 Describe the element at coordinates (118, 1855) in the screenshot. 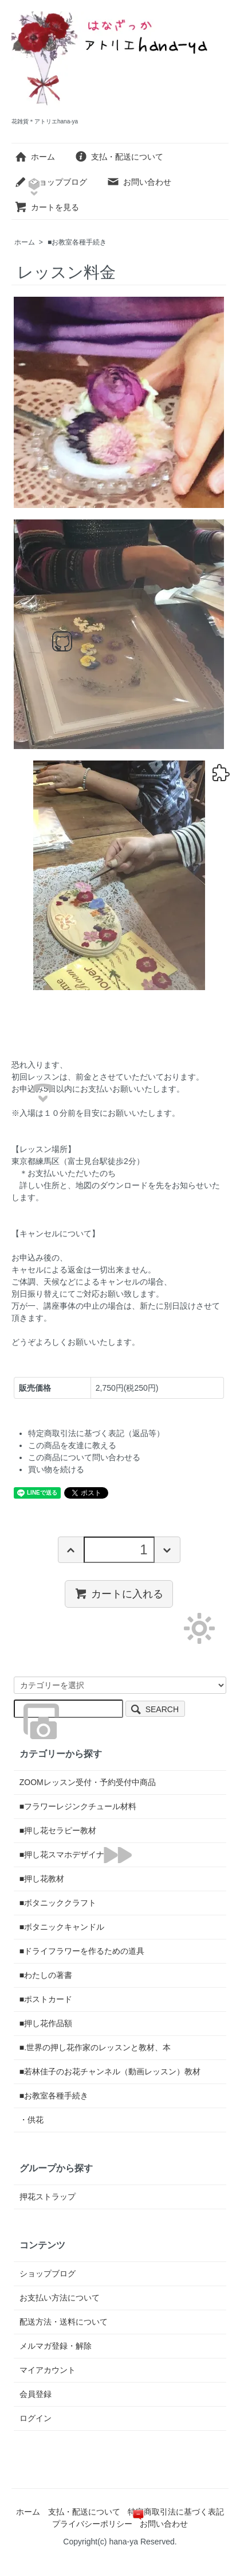

I see `fast forward media playback` at that location.